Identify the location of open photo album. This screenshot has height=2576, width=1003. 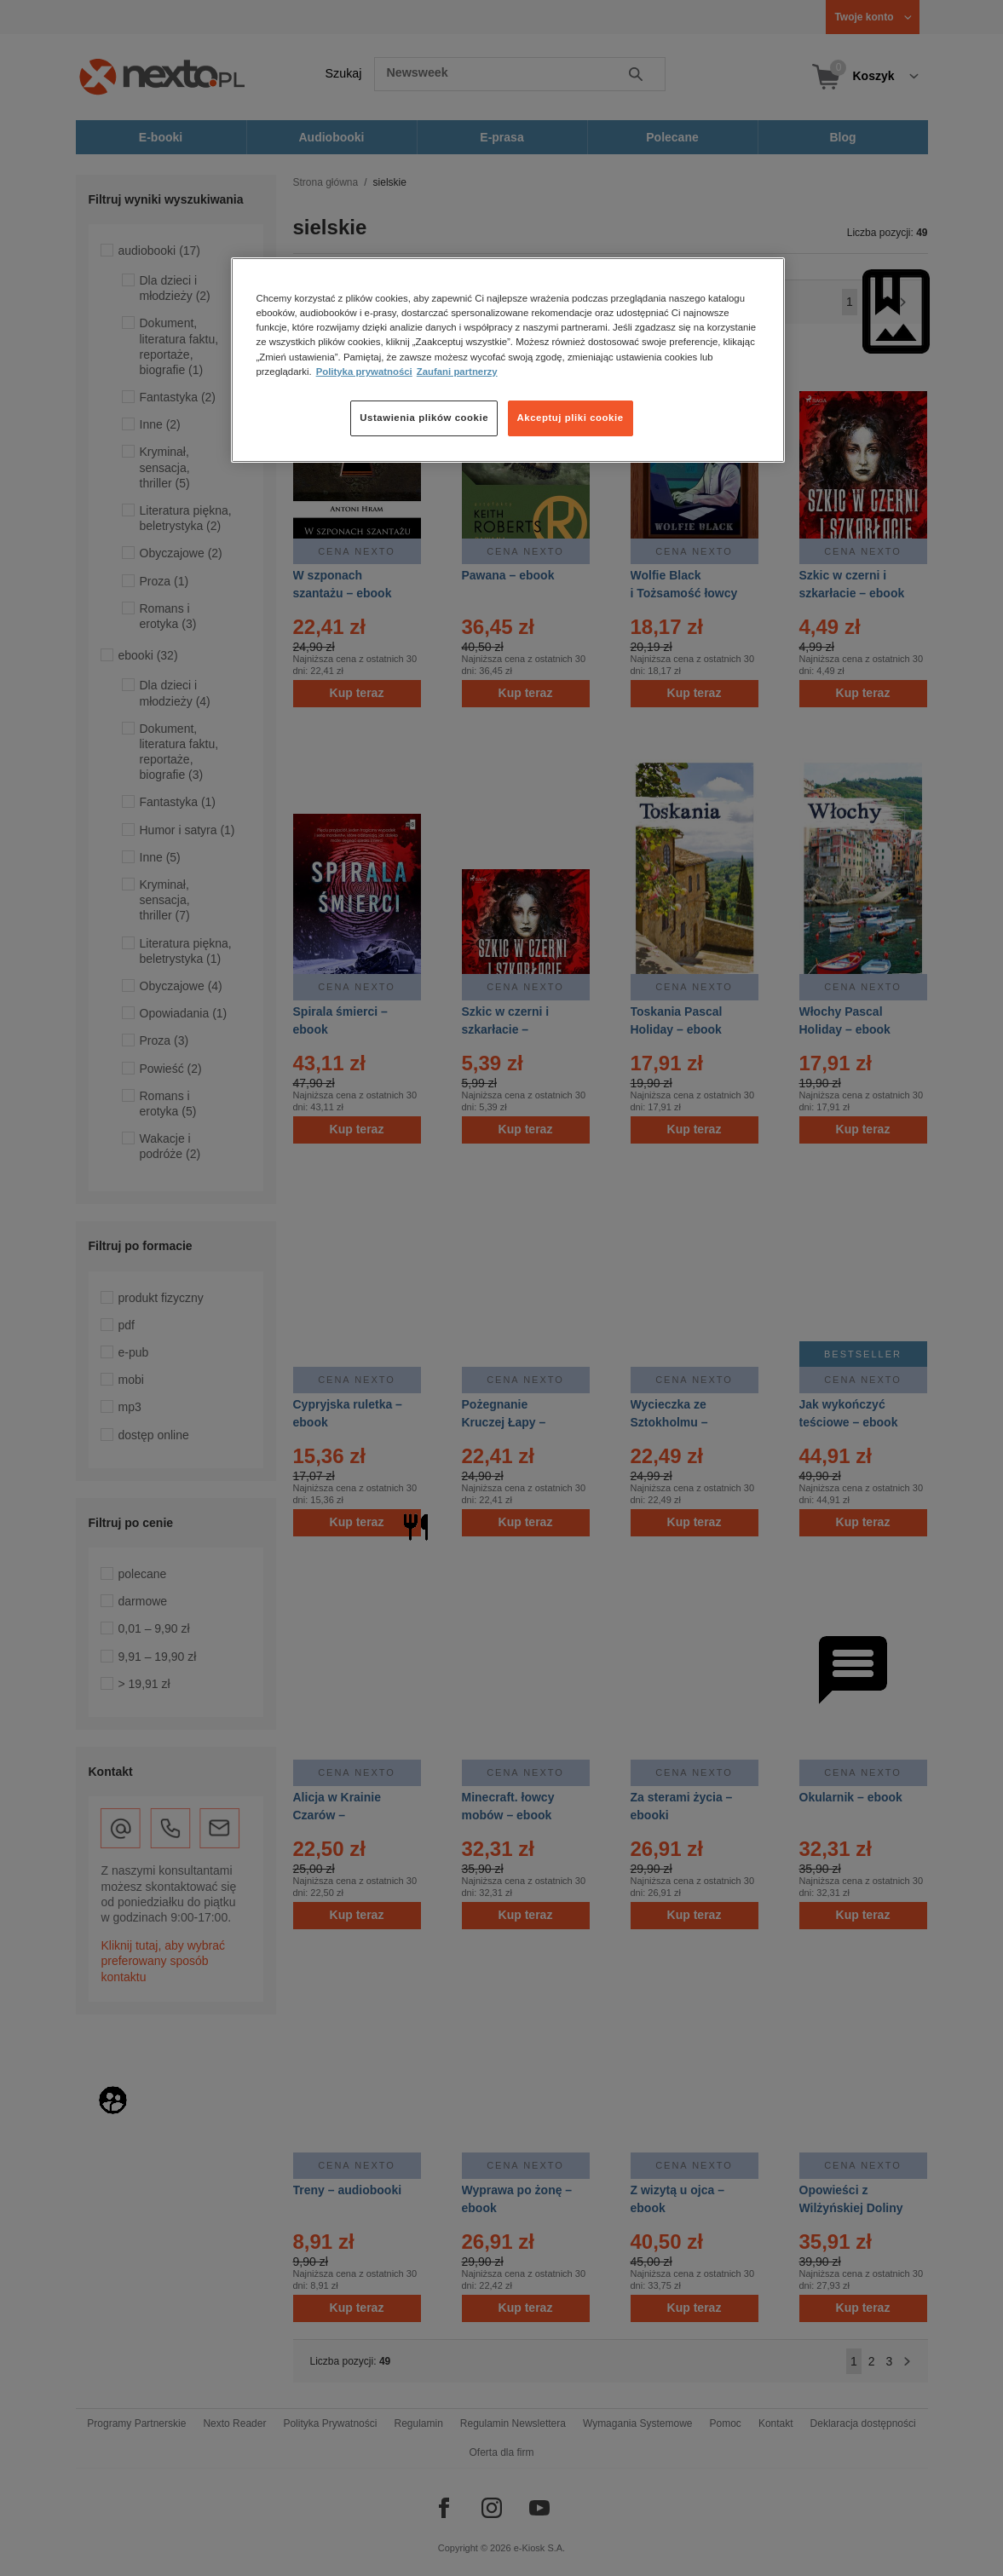
(896, 311).